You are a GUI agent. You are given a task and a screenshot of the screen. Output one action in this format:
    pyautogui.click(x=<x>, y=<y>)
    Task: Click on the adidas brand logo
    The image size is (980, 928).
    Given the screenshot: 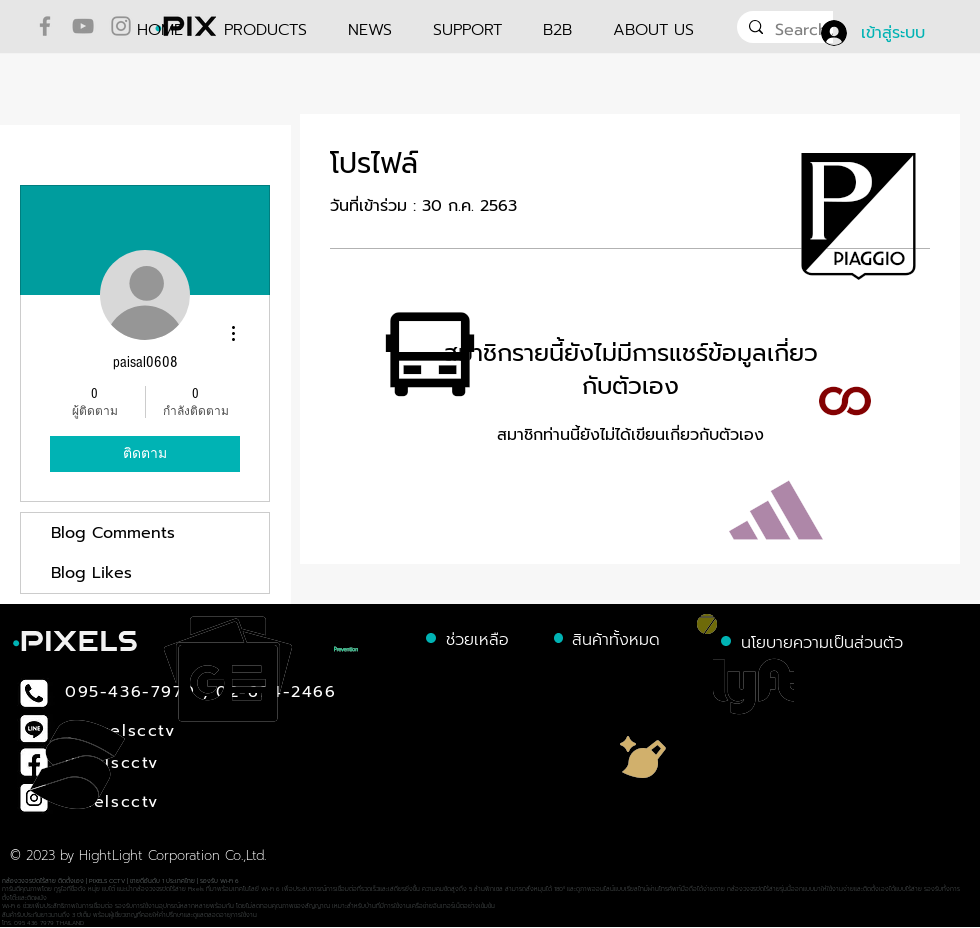 What is the action you would take?
    pyautogui.click(x=776, y=510)
    